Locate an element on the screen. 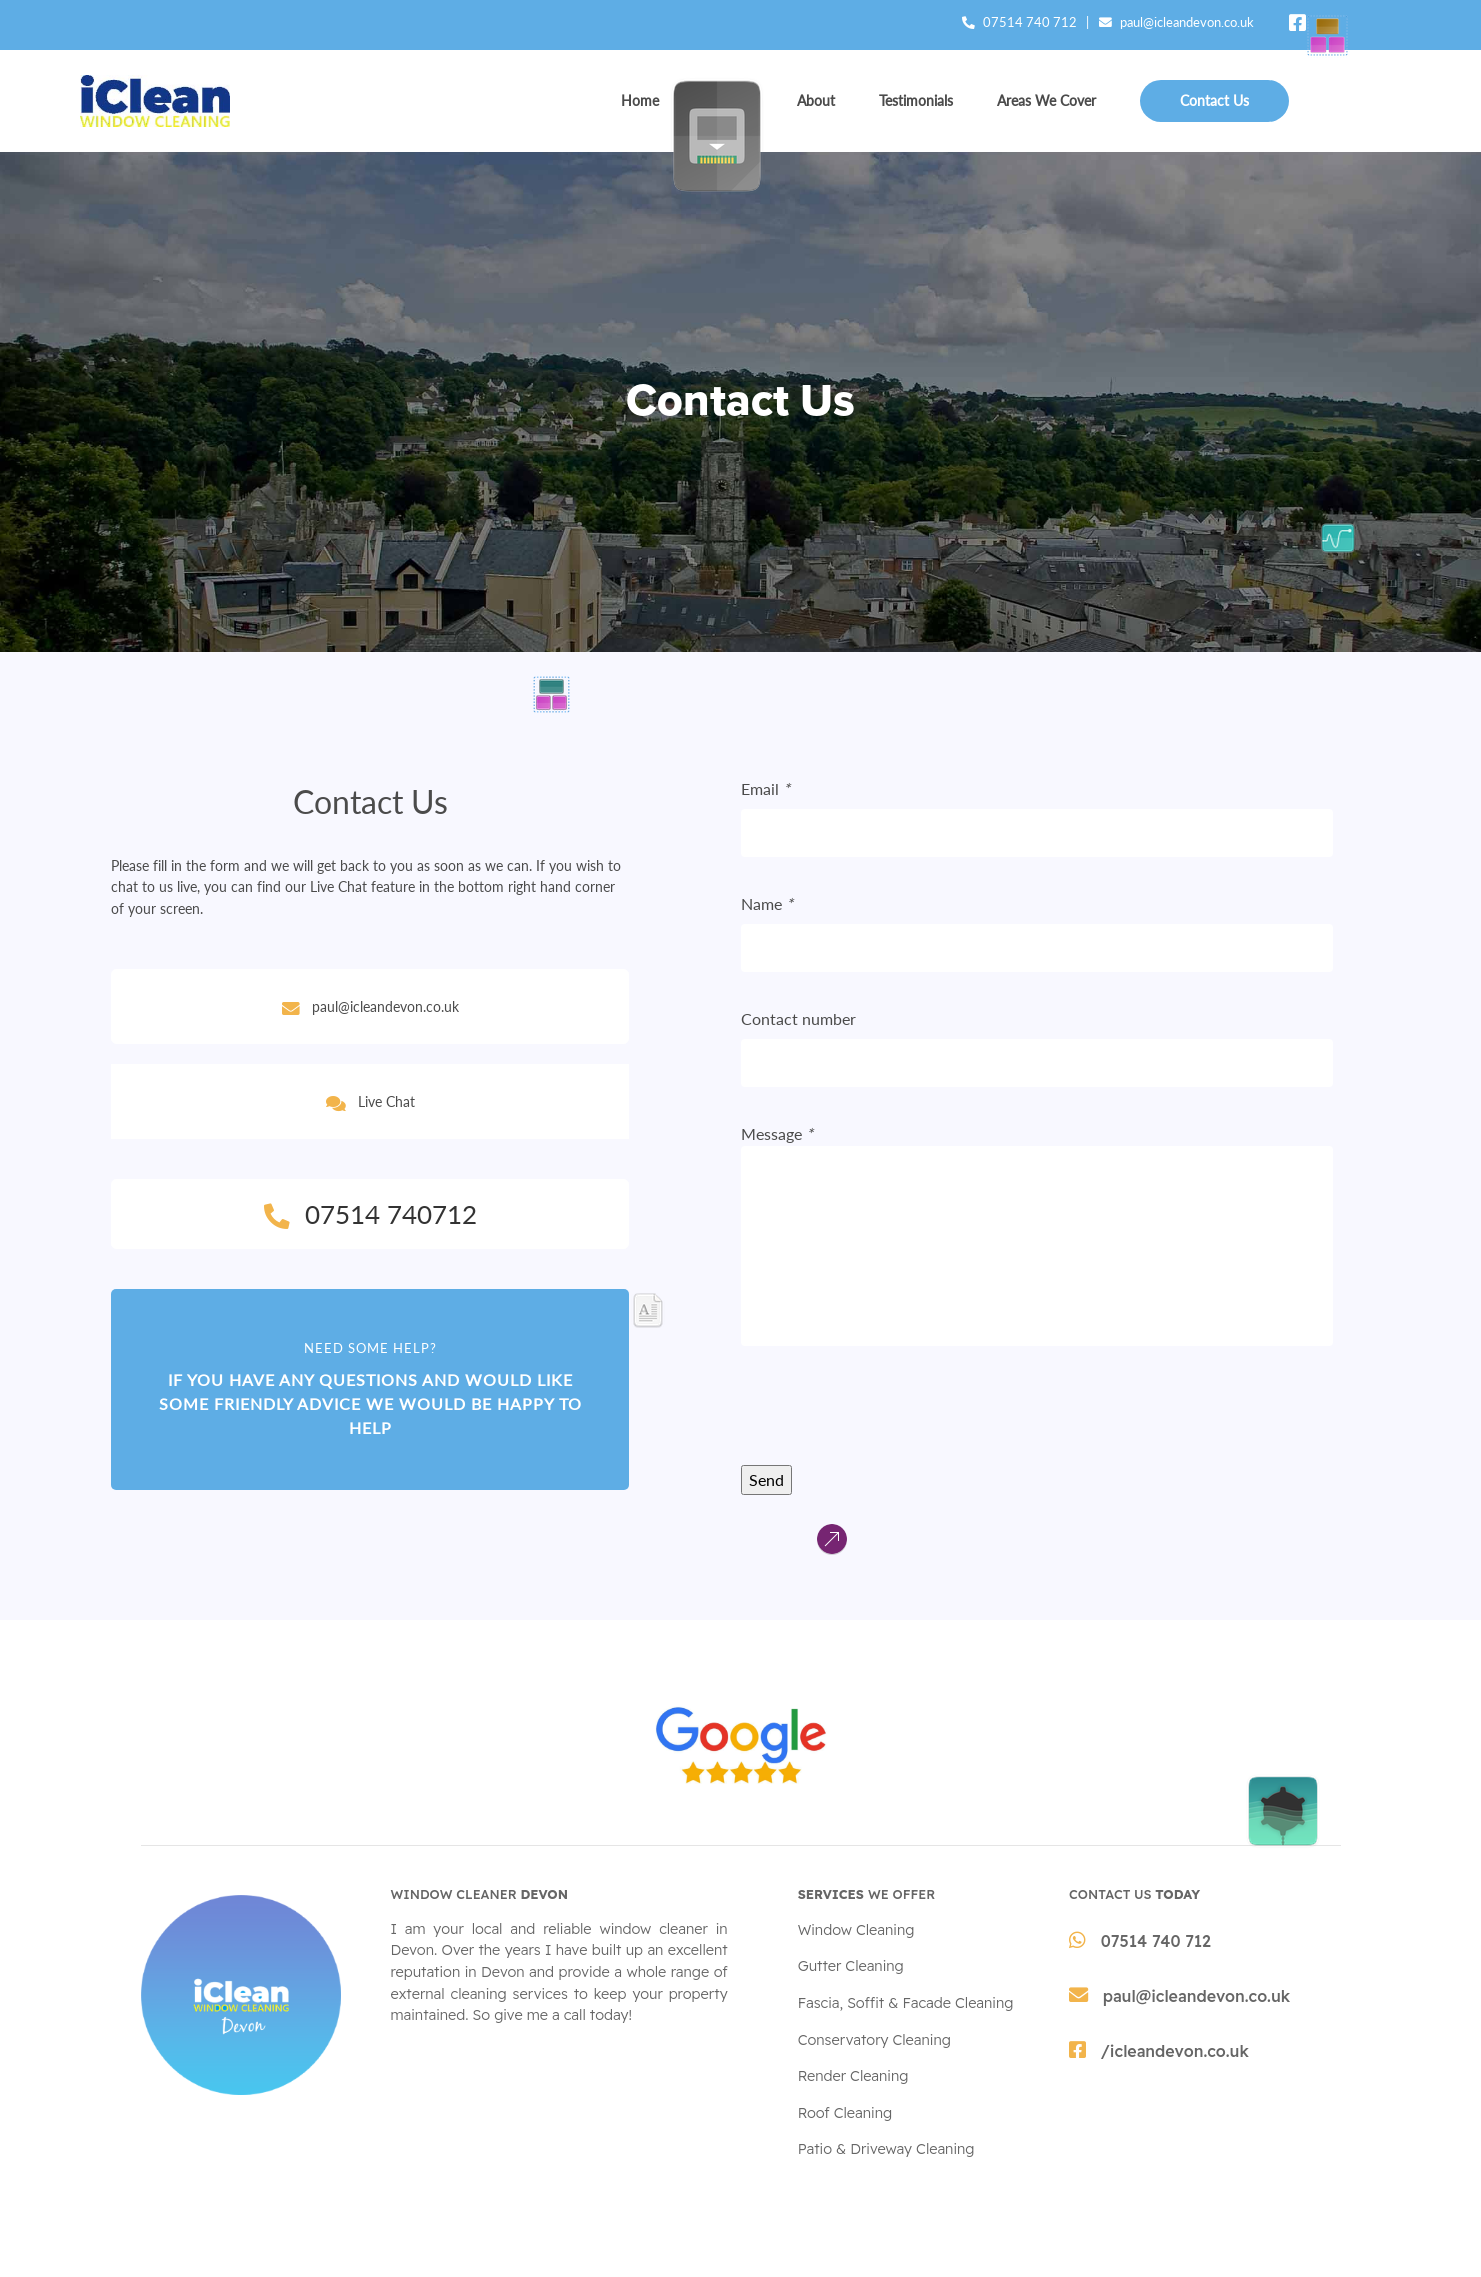  nintendo ds game rom file is located at coordinates (717, 136).